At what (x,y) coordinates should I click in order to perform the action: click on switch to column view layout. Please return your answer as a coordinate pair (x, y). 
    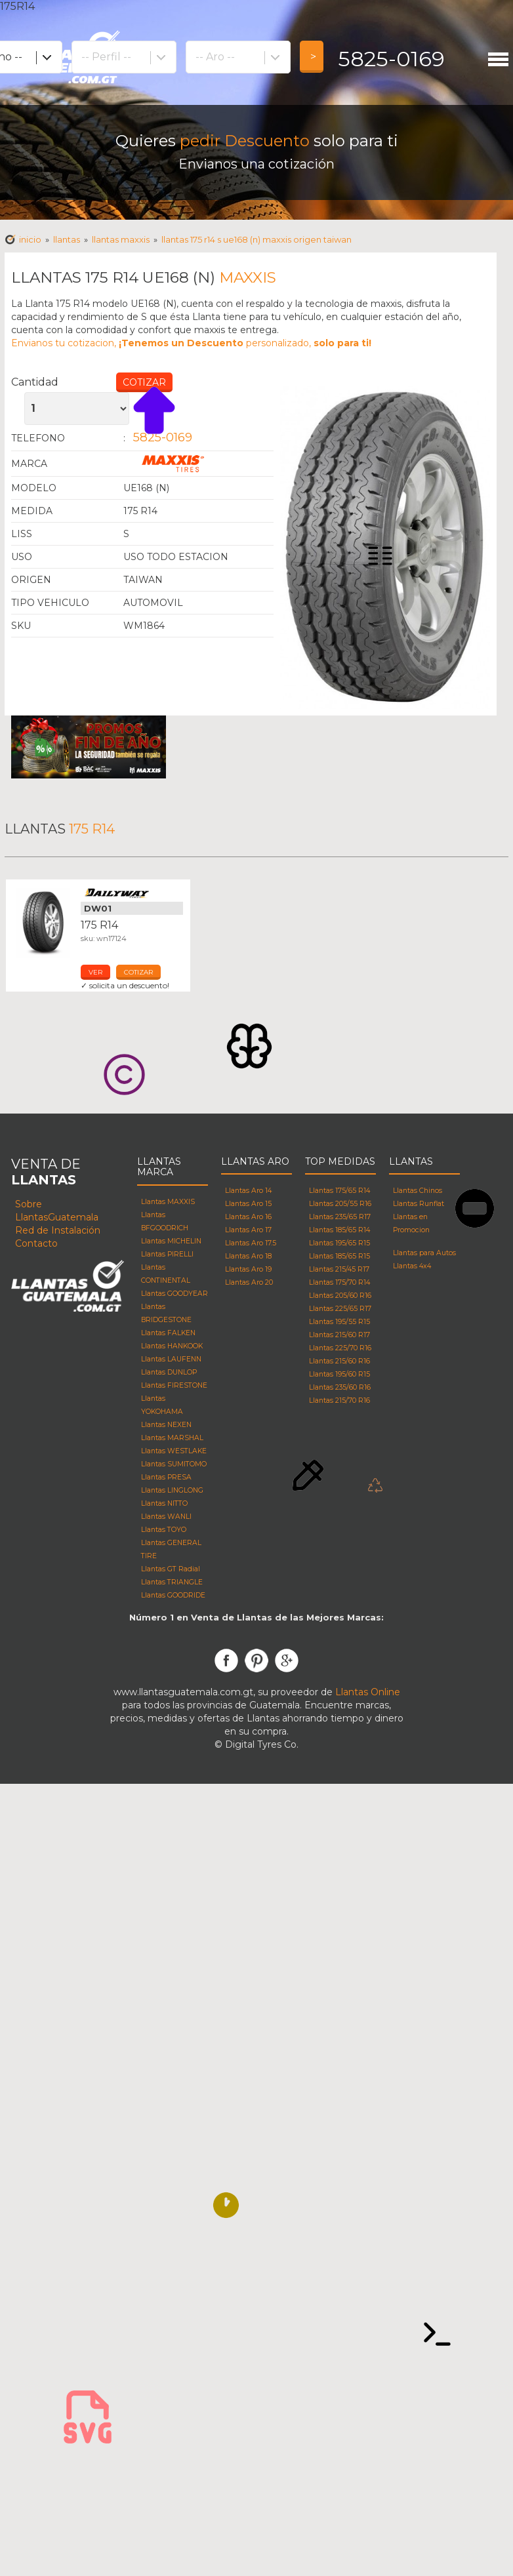
    Looking at the image, I should click on (380, 555).